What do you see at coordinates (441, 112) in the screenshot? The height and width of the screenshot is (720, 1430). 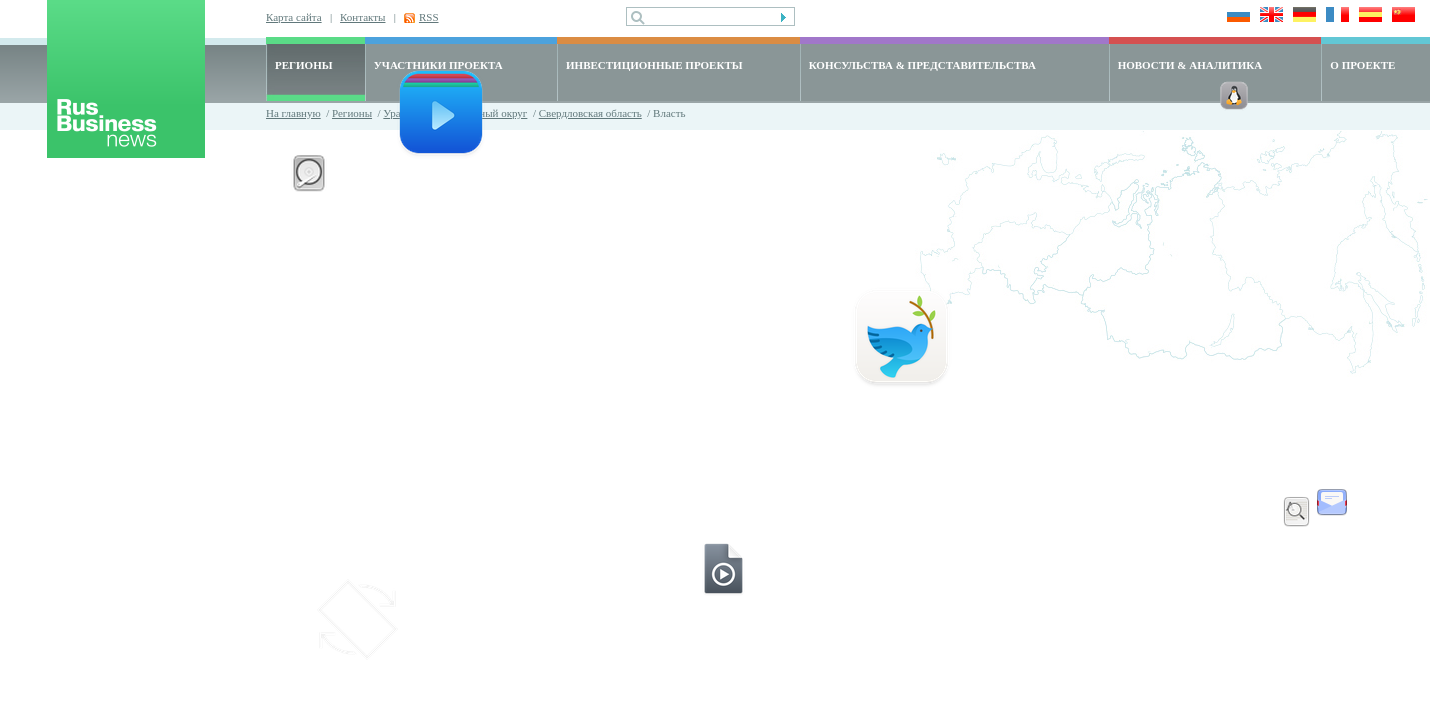 I see `open calligra stage presentation app` at bounding box center [441, 112].